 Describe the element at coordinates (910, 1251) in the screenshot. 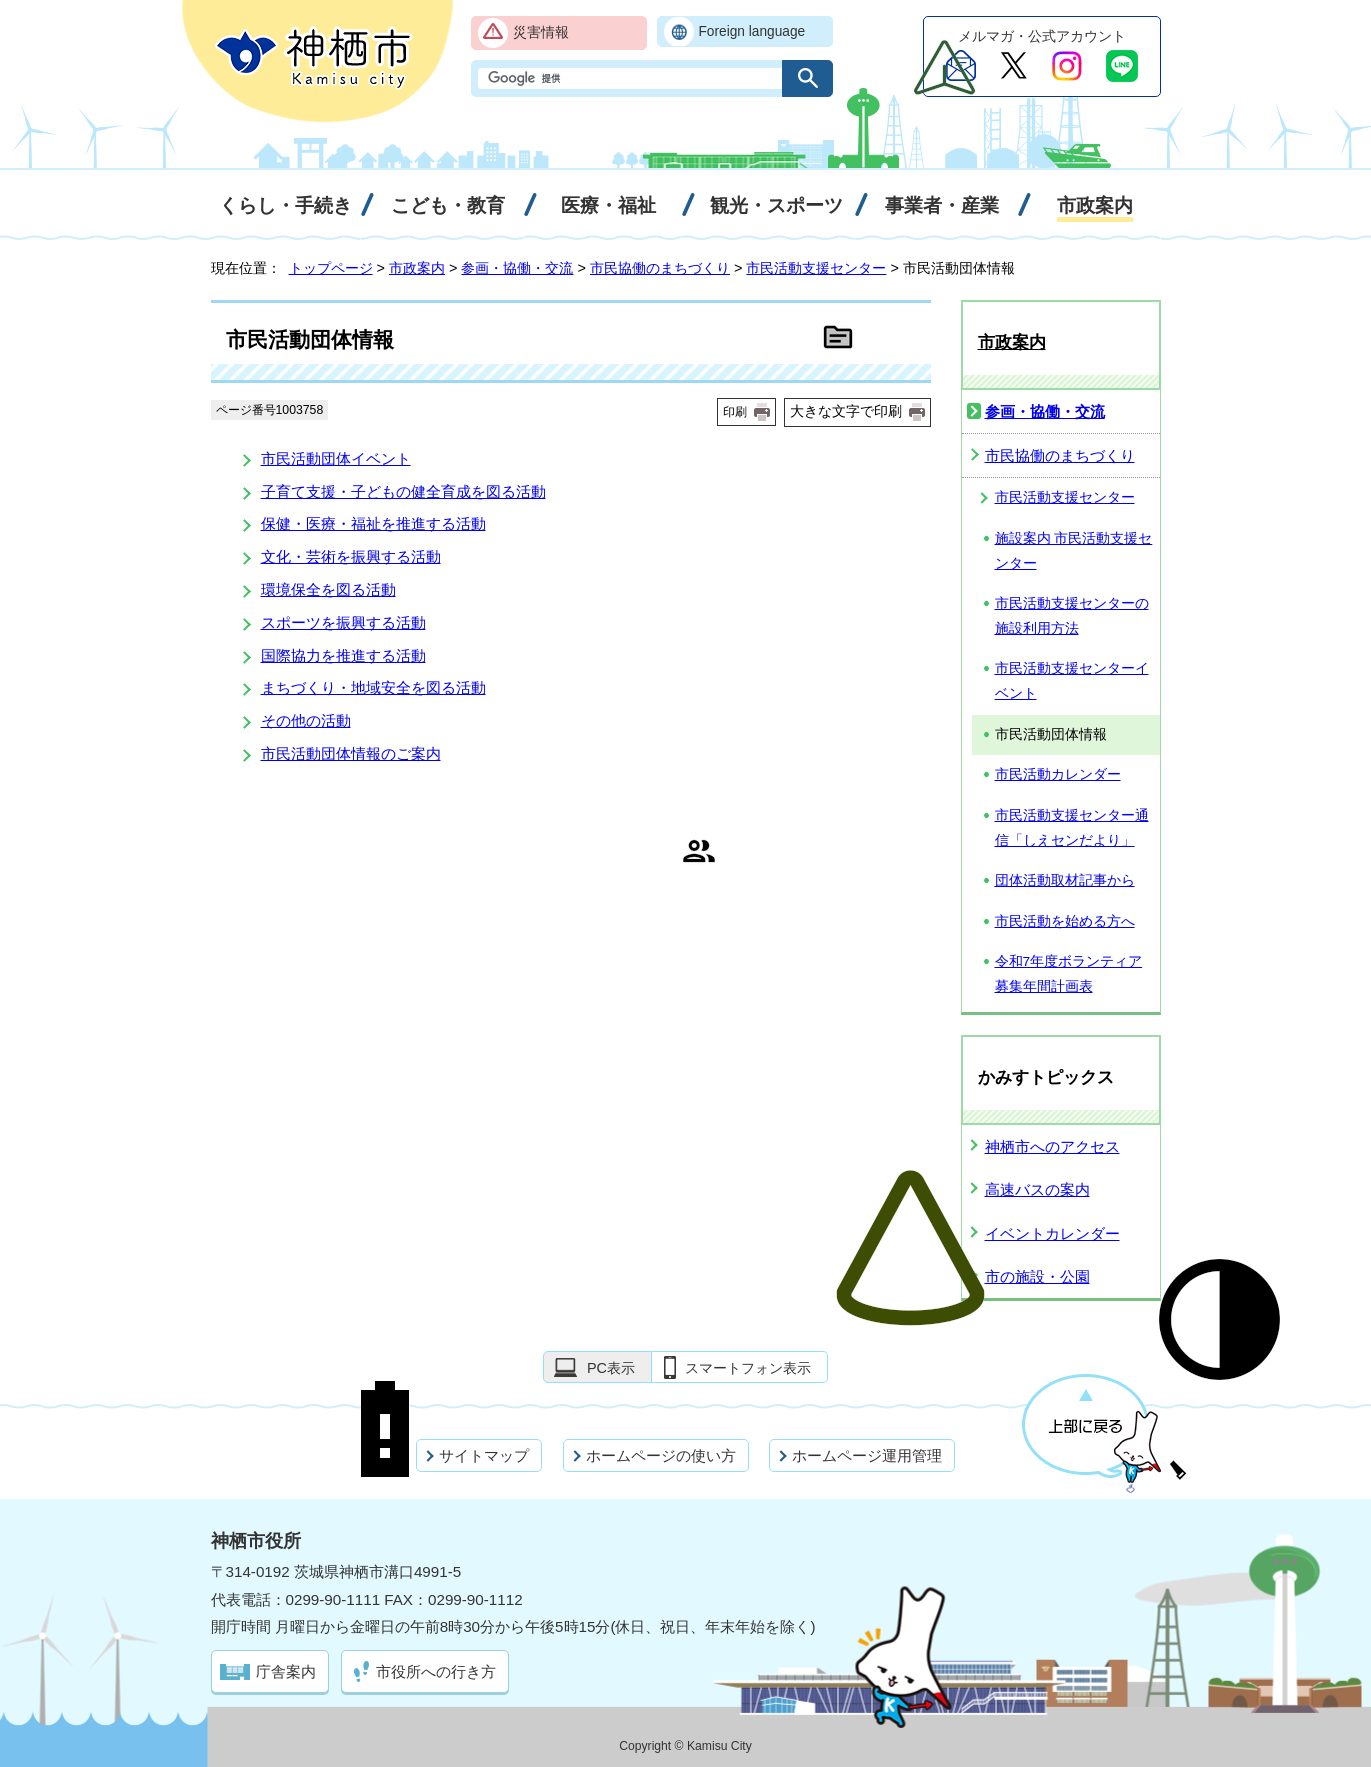

I see `indicates 3D or shape tools` at that location.